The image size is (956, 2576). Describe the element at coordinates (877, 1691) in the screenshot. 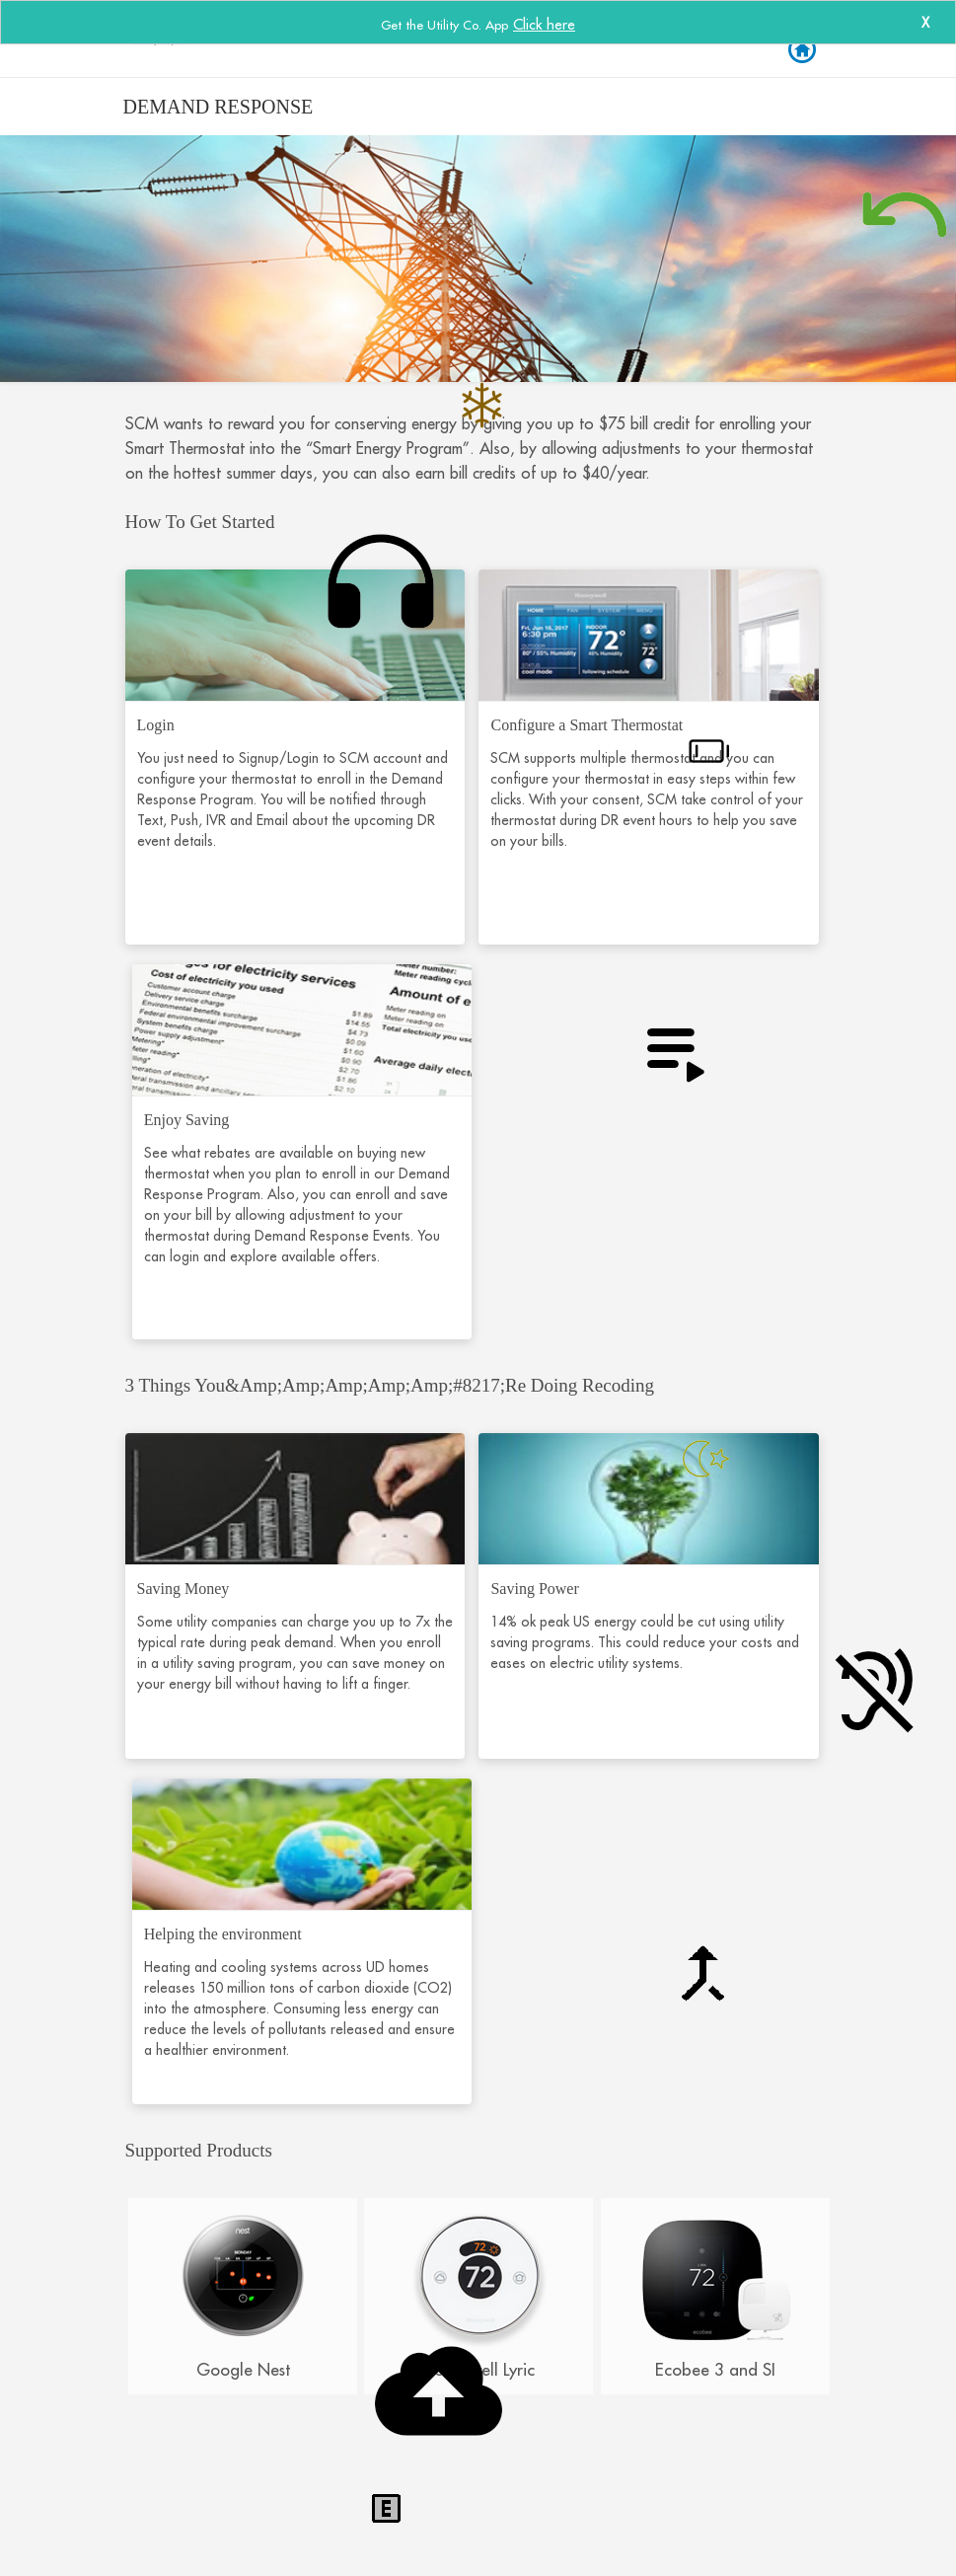

I see `indicates hearing accessibility features are disabled` at that location.